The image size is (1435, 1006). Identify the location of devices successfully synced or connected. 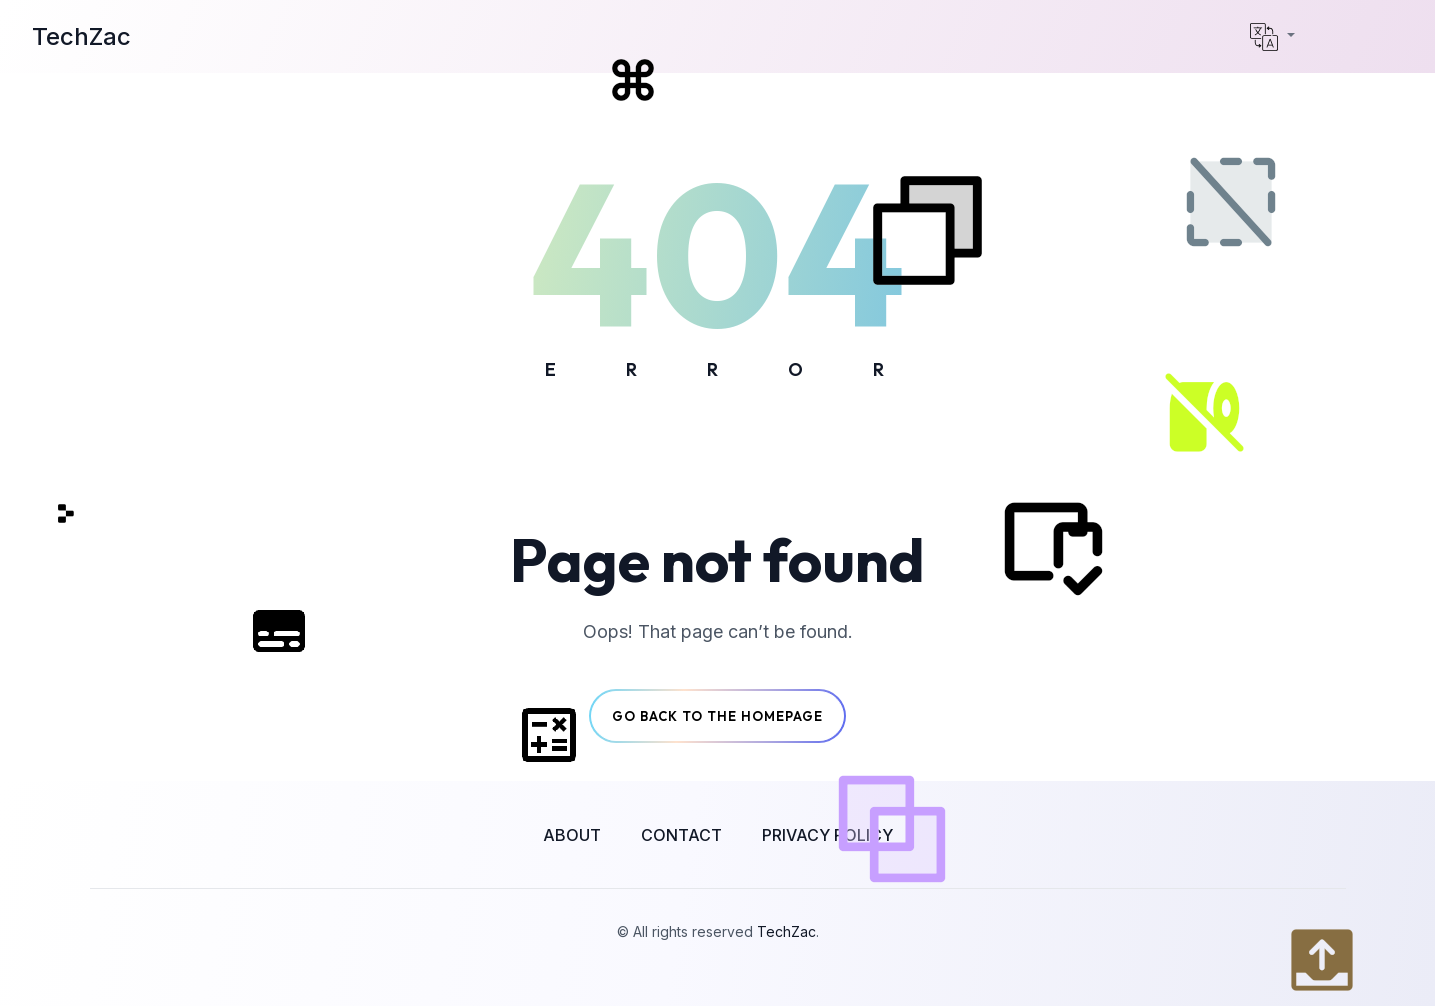
(1053, 546).